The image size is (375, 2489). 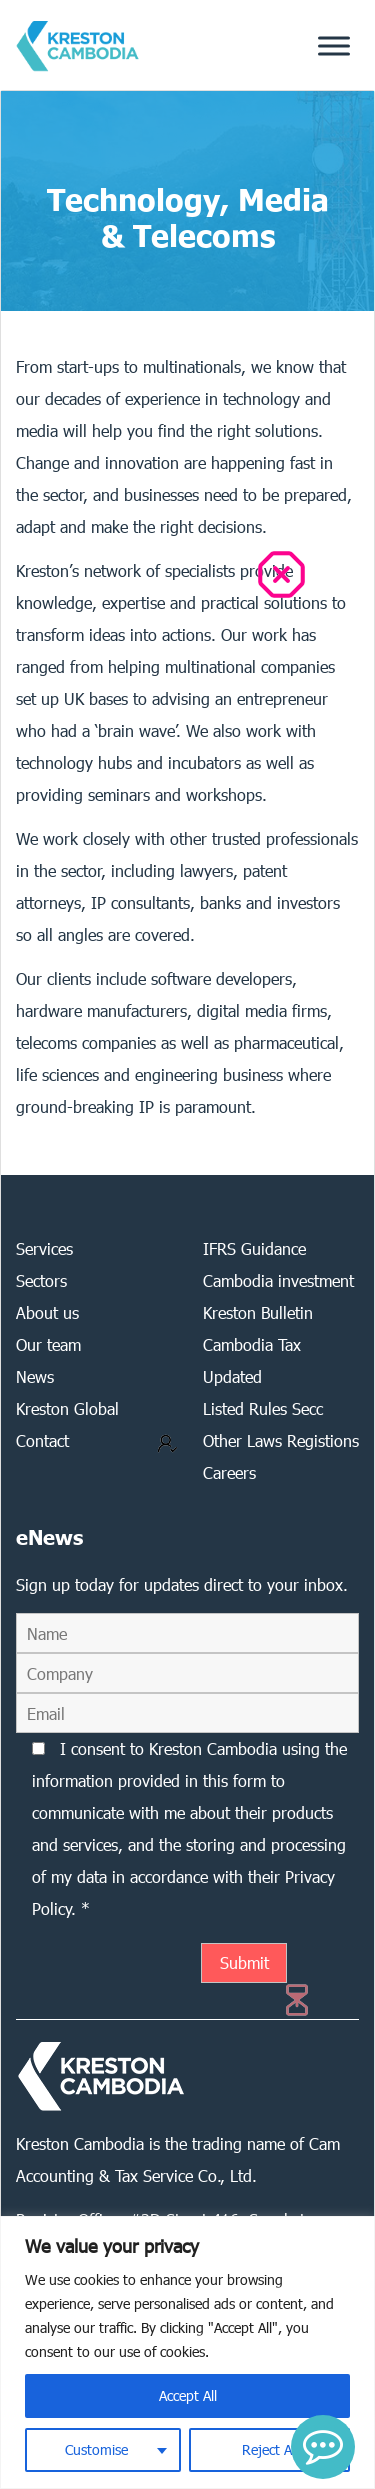 I want to click on stop or cancel an action, so click(x=281, y=574).